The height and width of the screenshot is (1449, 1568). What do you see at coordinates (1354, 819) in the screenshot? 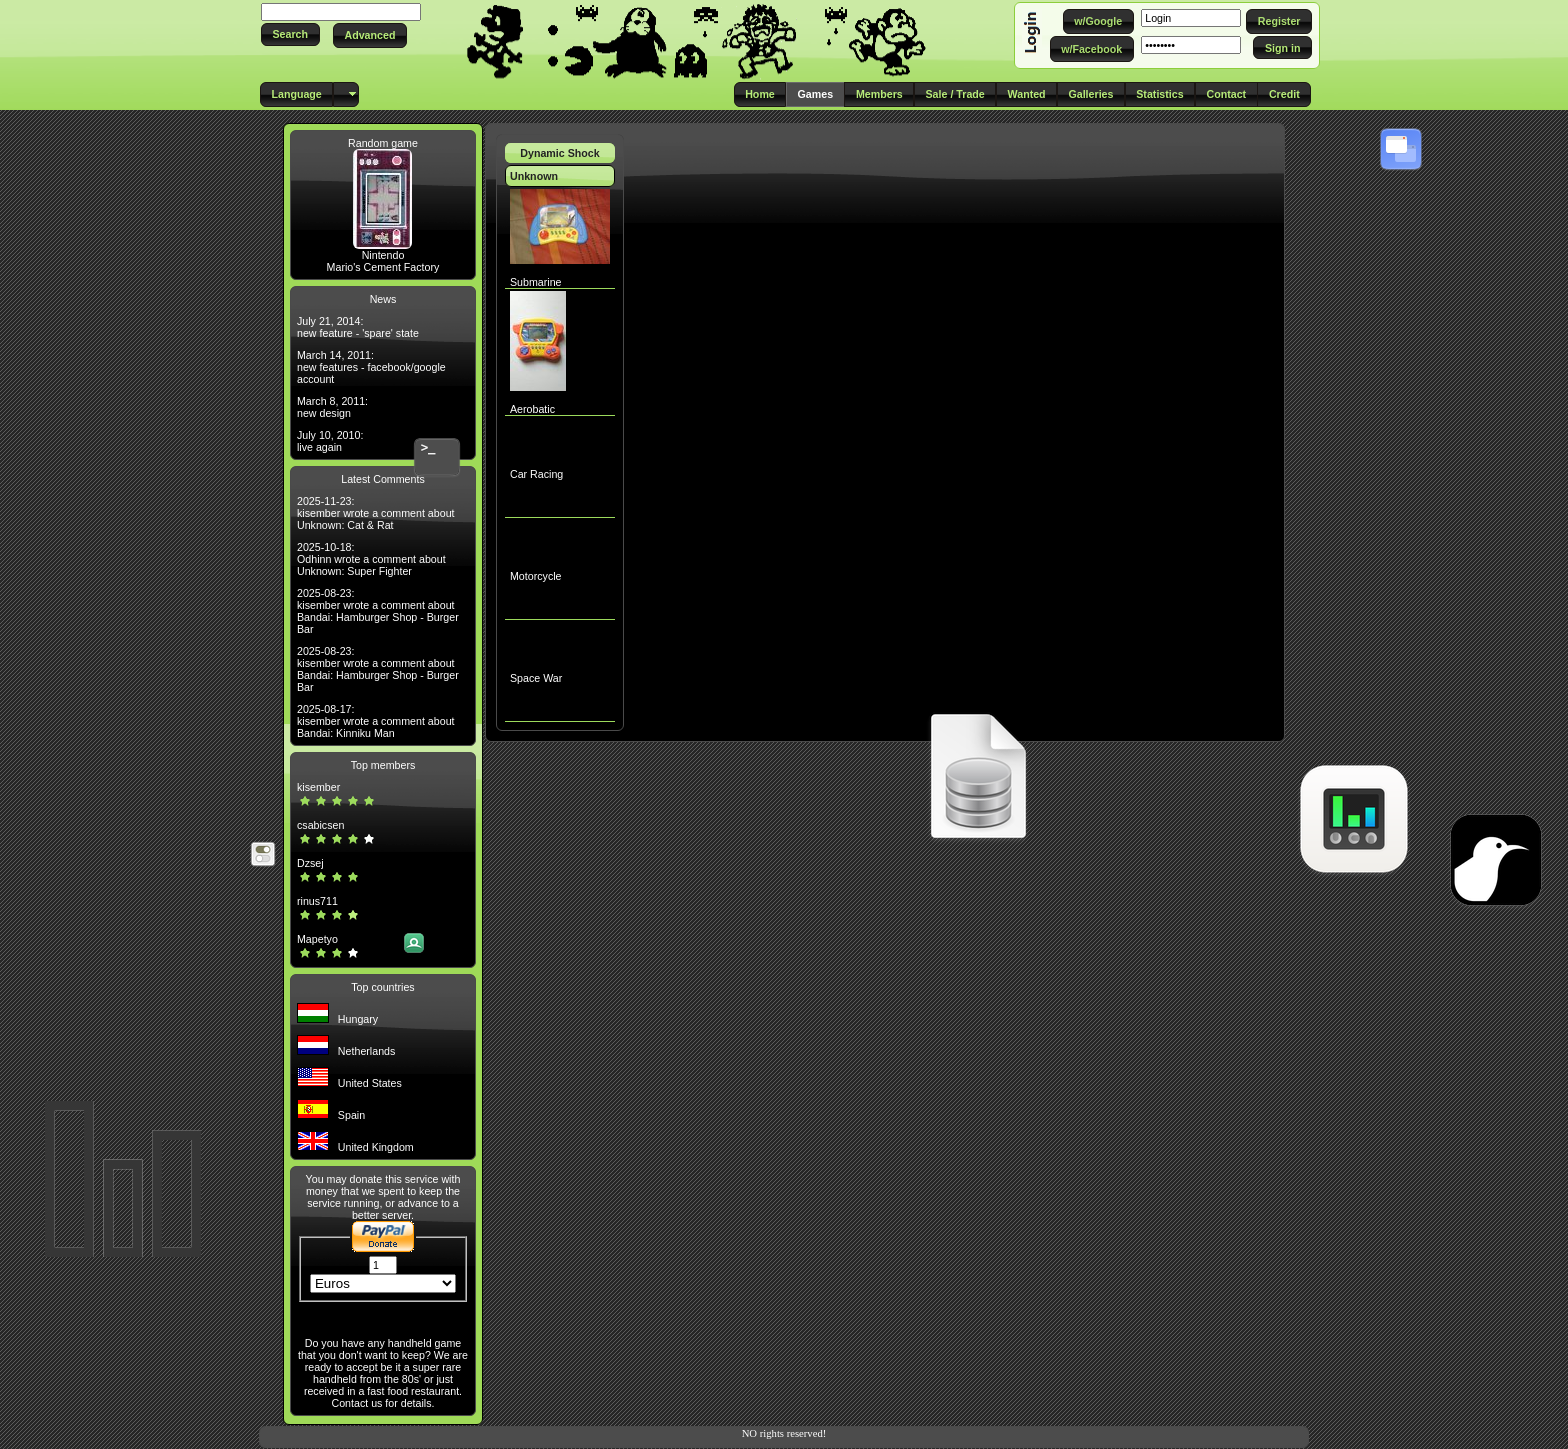
I see `open carla audio plugin host control panel` at bounding box center [1354, 819].